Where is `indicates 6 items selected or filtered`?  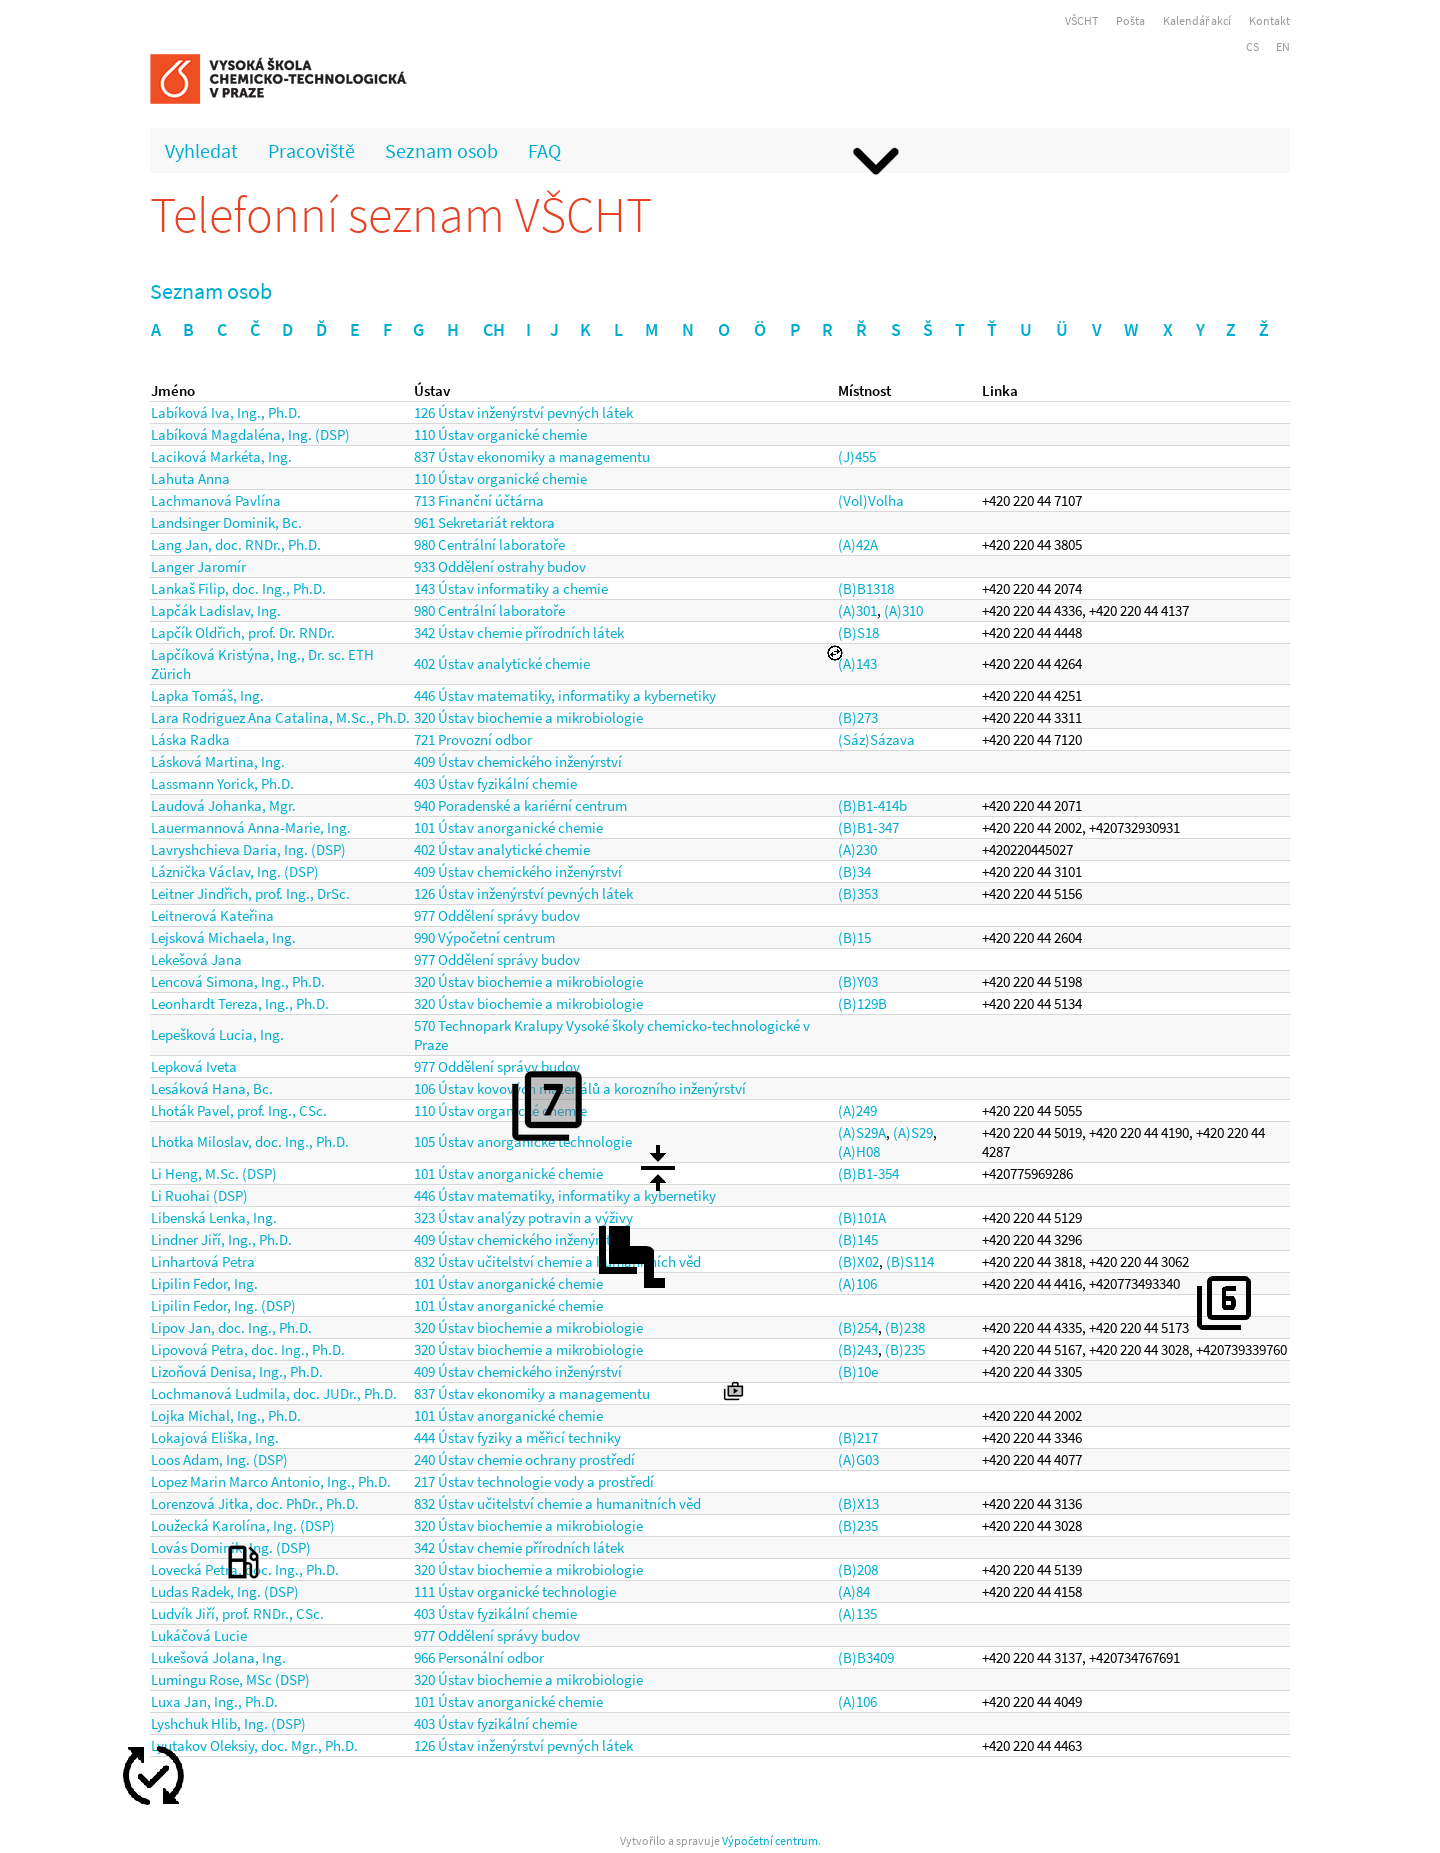
indicates 6 items selected or filtered is located at coordinates (1224, 1303).